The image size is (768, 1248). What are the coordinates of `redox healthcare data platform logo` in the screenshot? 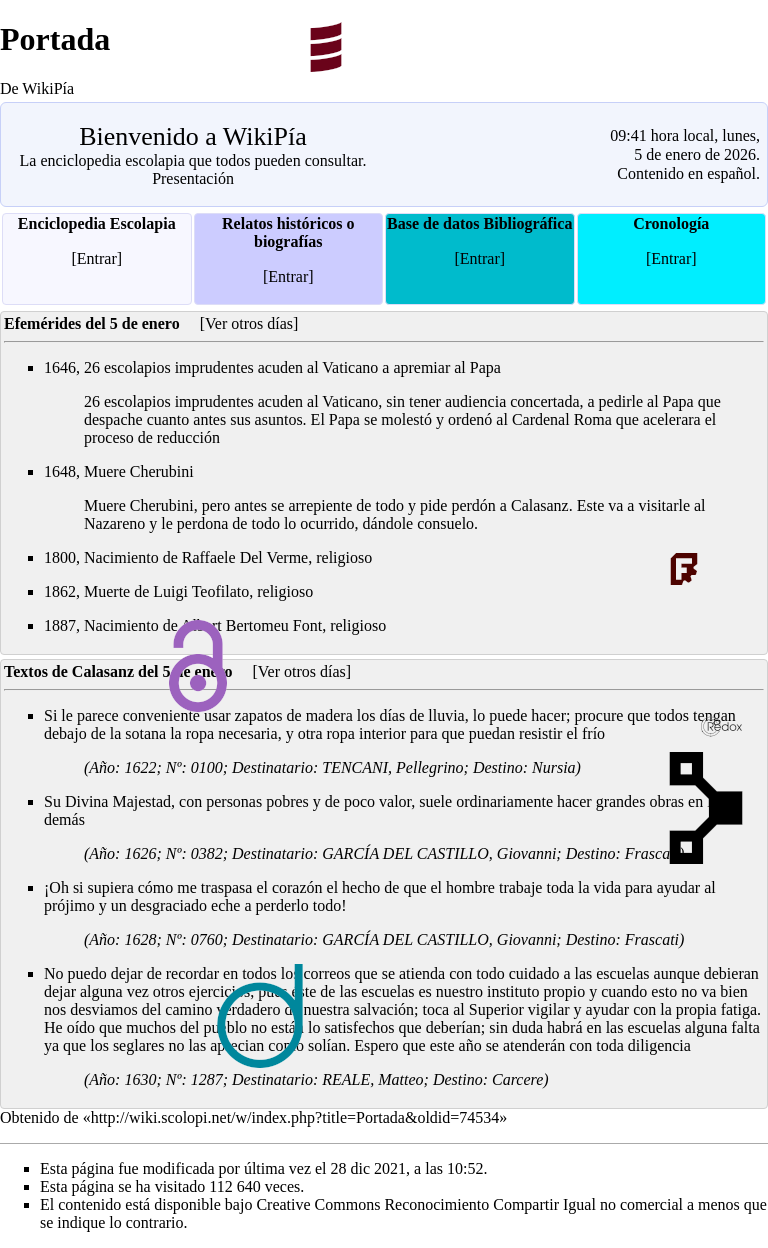 It's located at (721, 726).